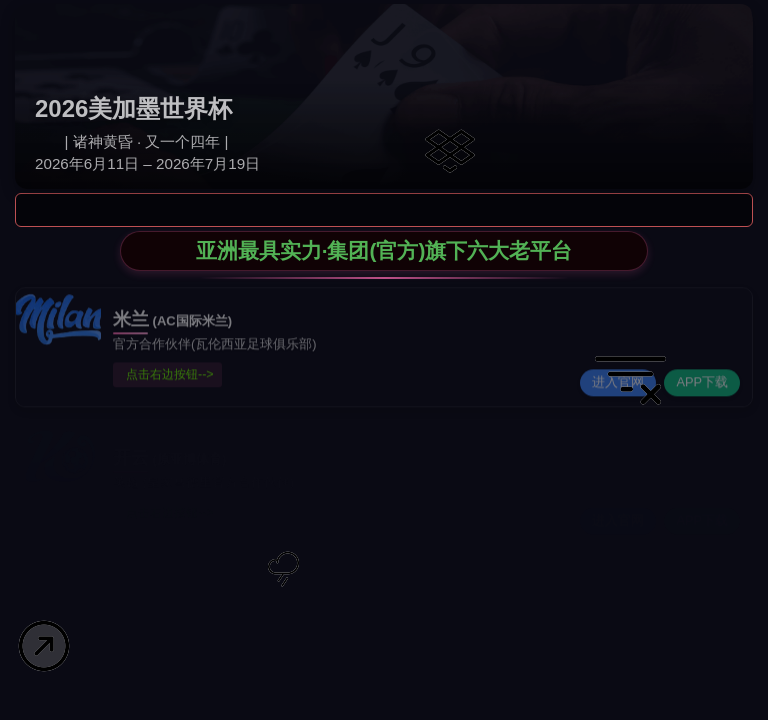  What do you see at coordinates (44, 646) in the screenshot?
I see `open link in new tab or external window` at bounding box center [44, 646].